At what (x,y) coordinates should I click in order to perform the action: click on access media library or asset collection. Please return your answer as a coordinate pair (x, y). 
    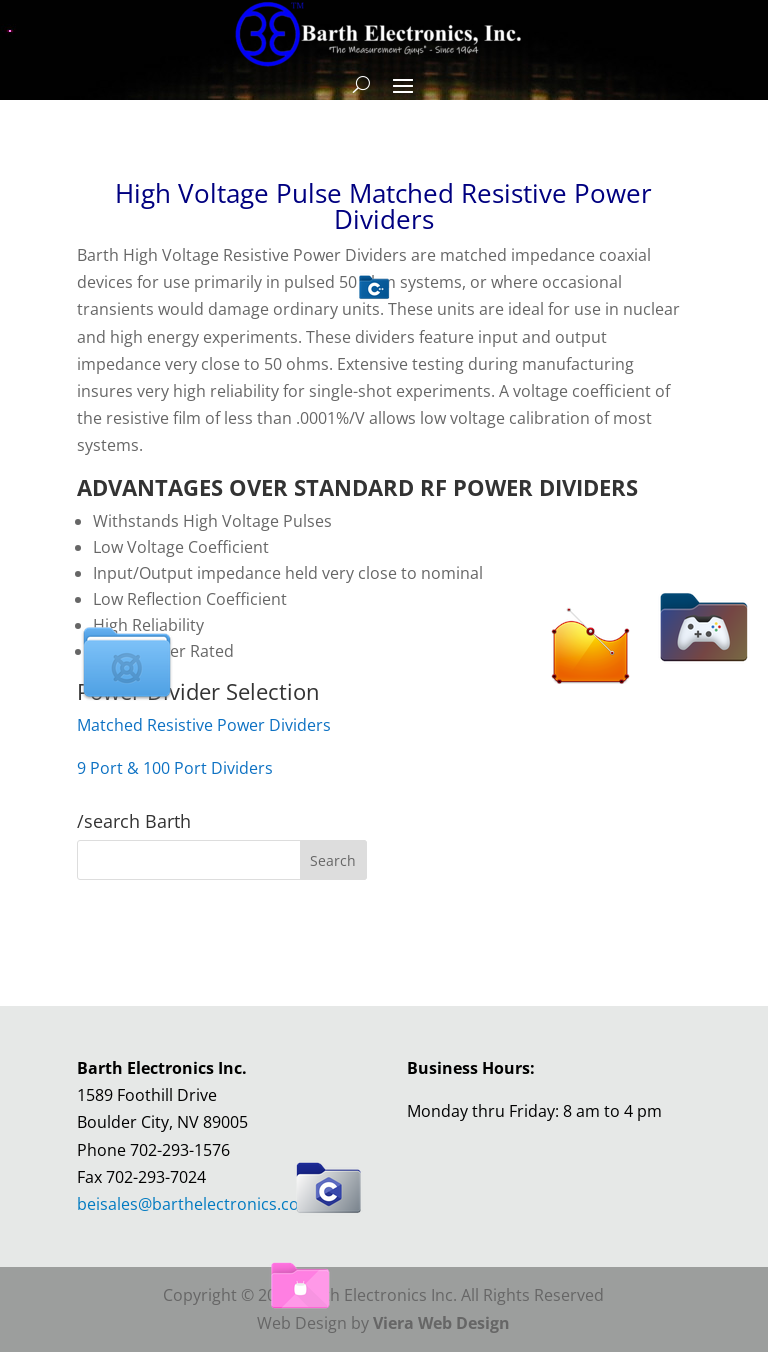
    Looking at the image, I should click on (590, 645).